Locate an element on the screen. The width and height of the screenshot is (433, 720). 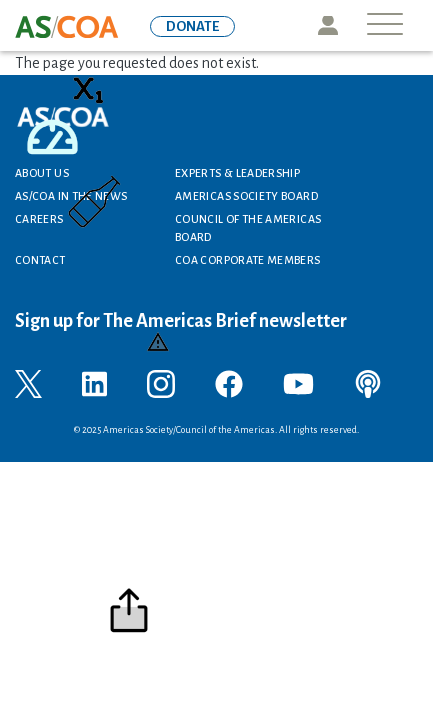
browse beer or beverage options is located at coordinates (93, 202).